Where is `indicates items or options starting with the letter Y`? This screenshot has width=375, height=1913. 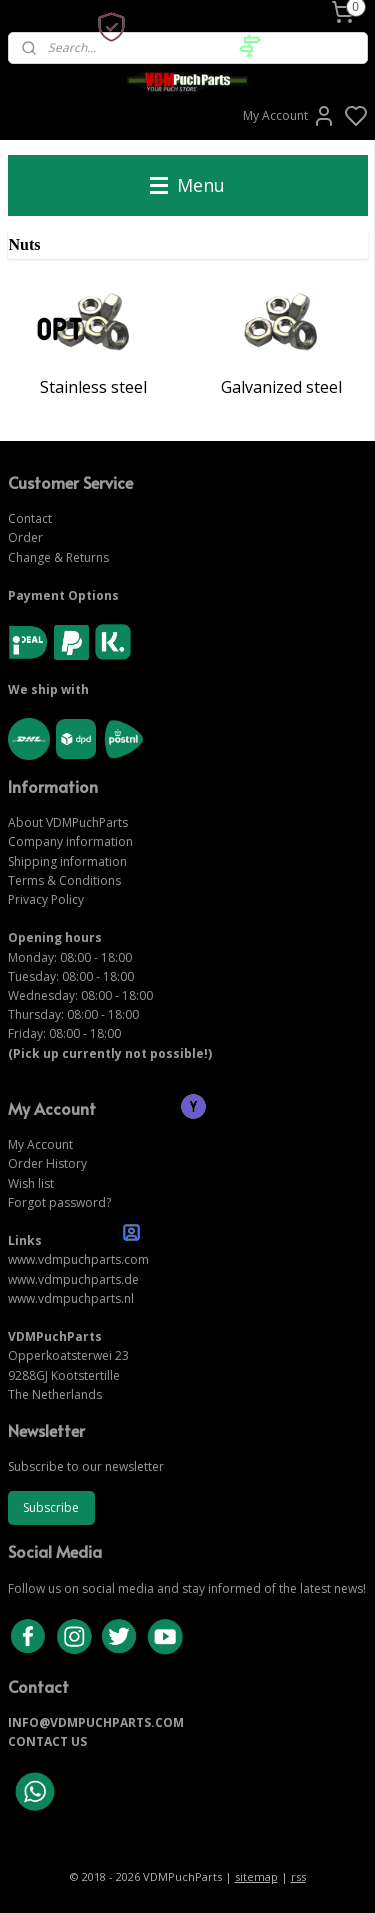 indicates items or options starting with the letter Y is located at coordinates (193, 1106).